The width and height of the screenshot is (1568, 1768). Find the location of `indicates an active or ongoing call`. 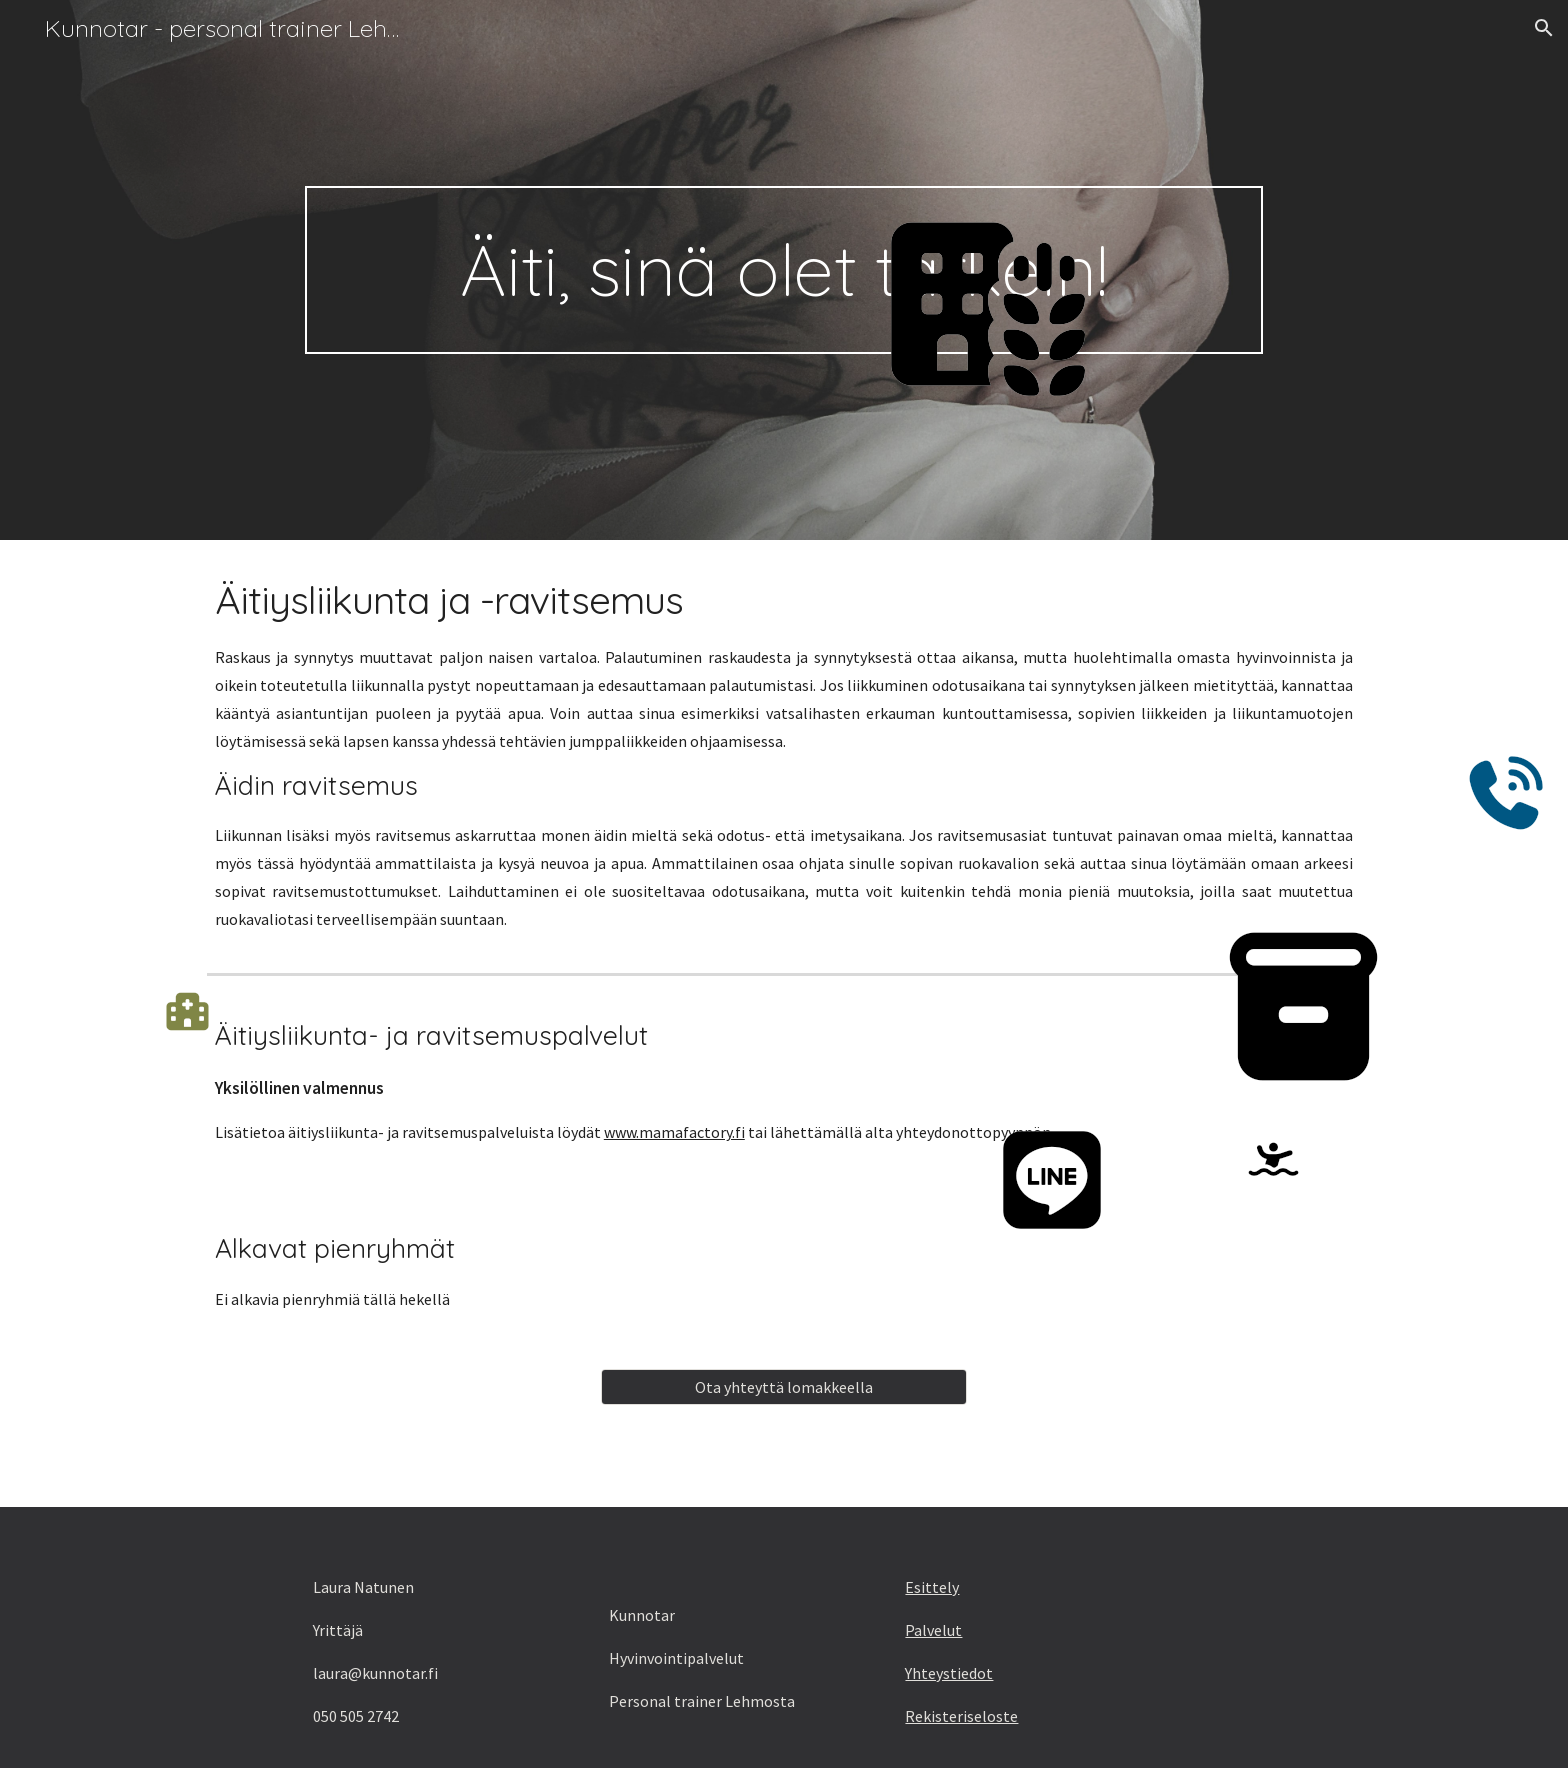

indicates an active or ongoing call is located at coordinates (1504, 795).